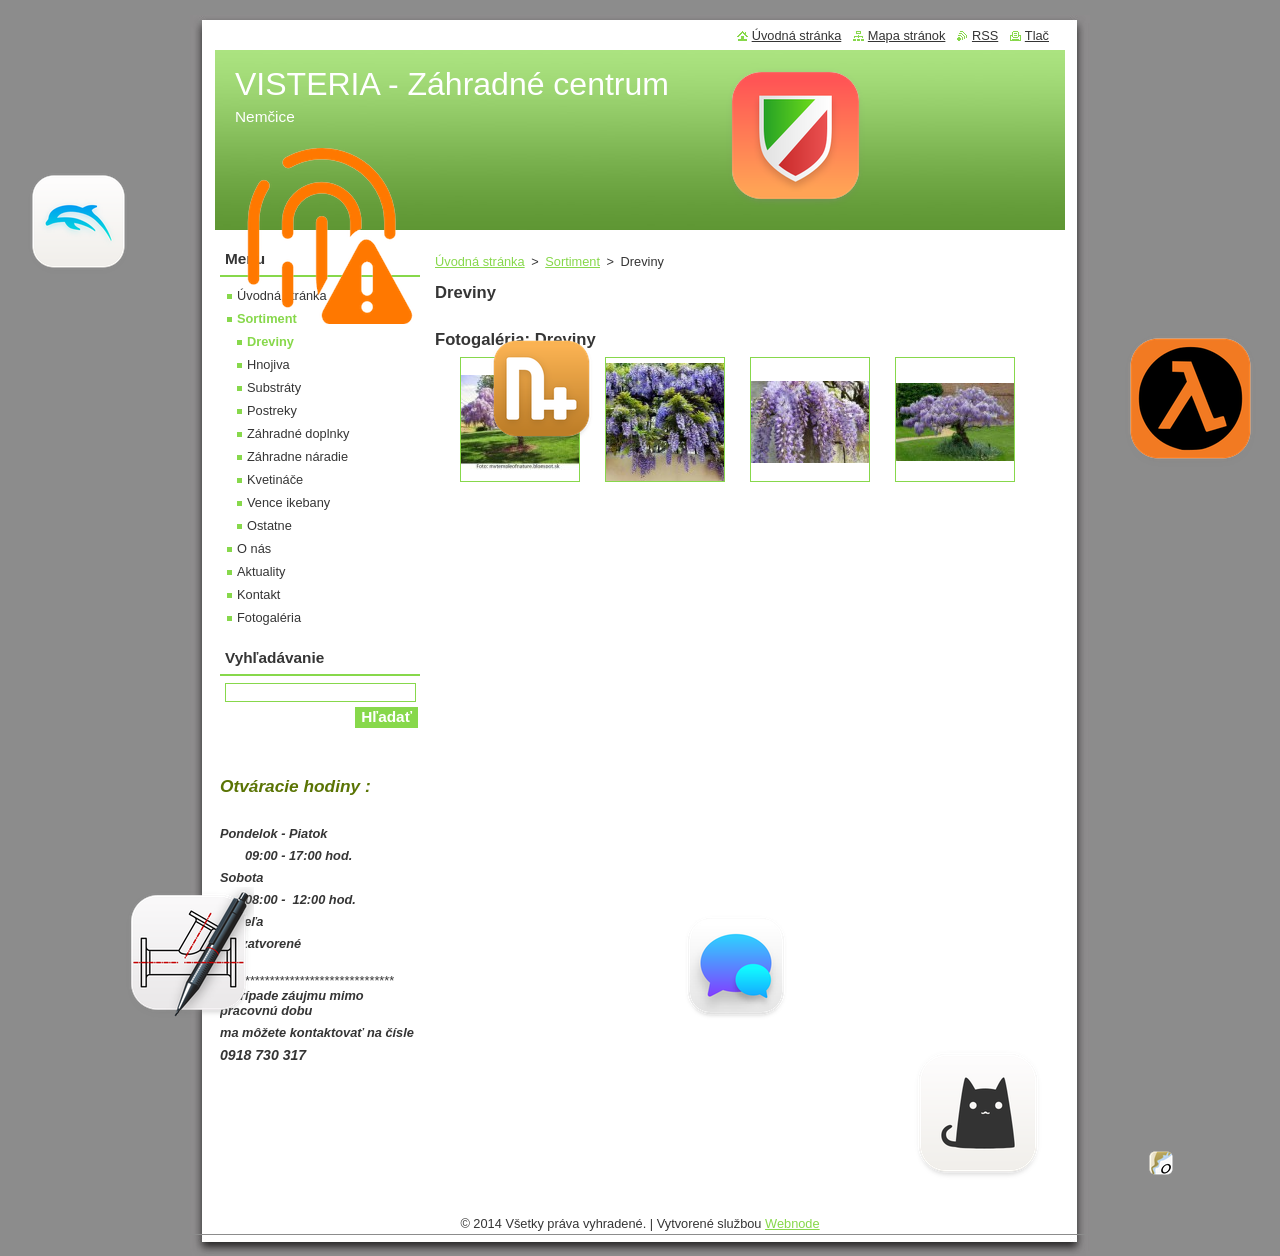 This screenshot has width=1280, height=1256. Describe the element at coordinates (78, 221) in the screenshot. I see `open dolphin emulator app` at that location.